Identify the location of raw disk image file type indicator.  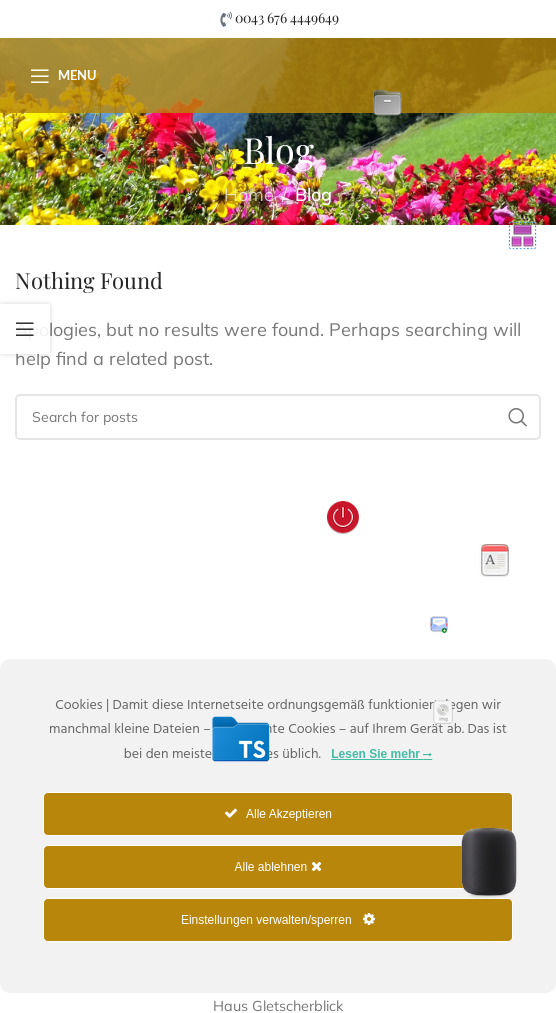
(443, 712).